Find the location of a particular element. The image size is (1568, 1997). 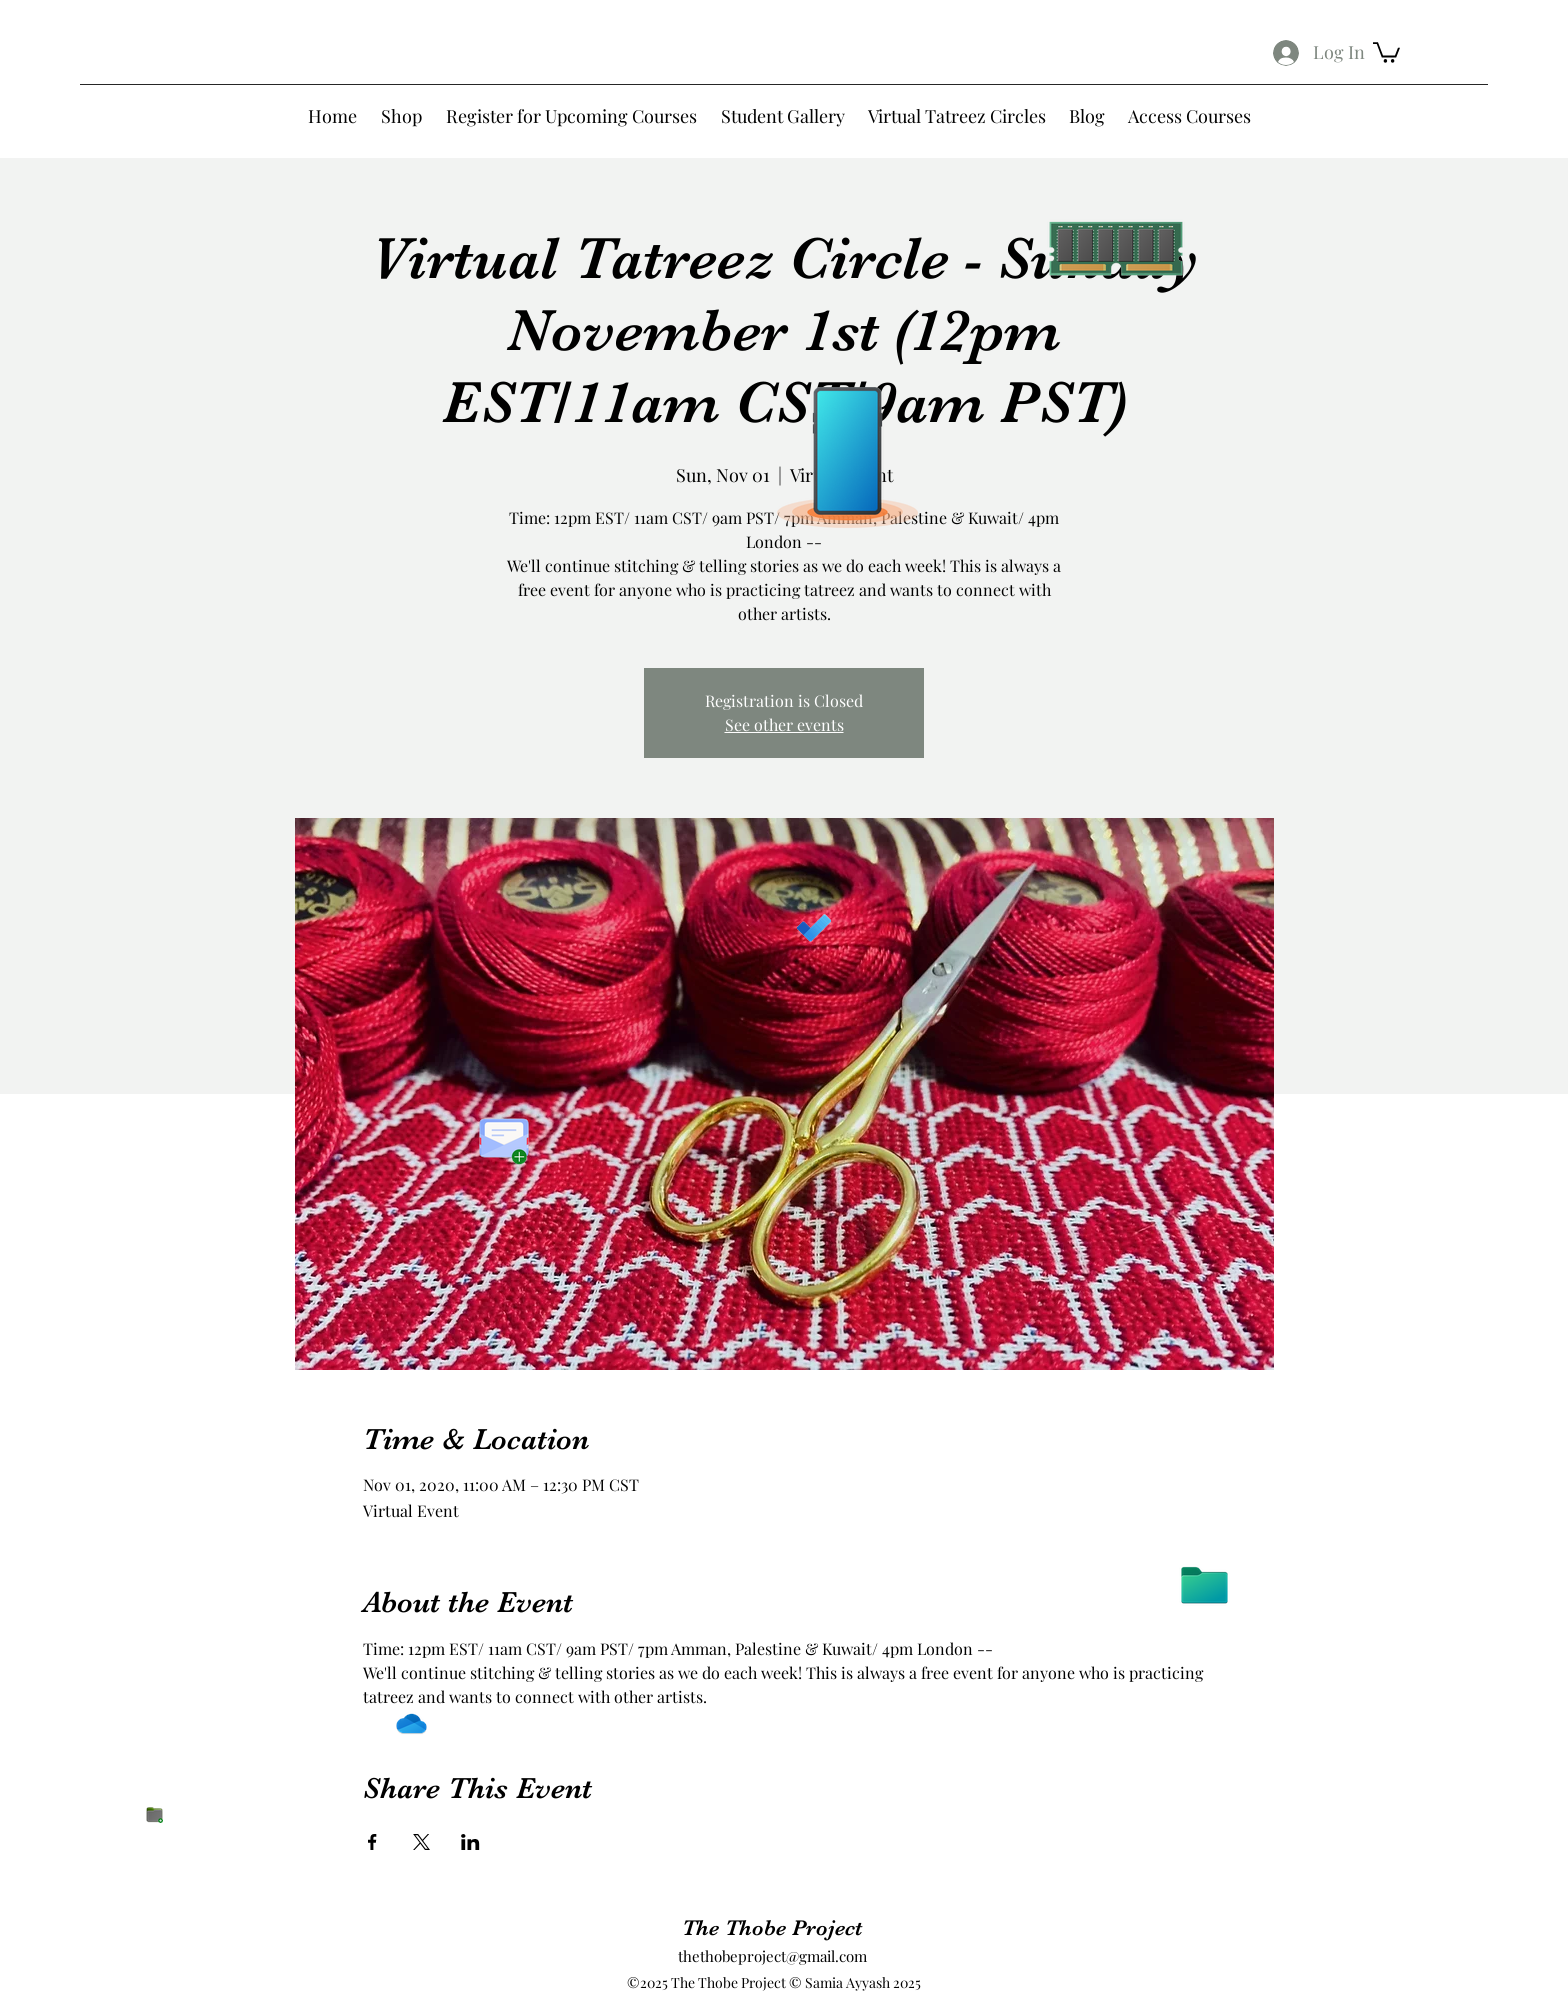

compose a new email message is located at coordinates (504, 1138).